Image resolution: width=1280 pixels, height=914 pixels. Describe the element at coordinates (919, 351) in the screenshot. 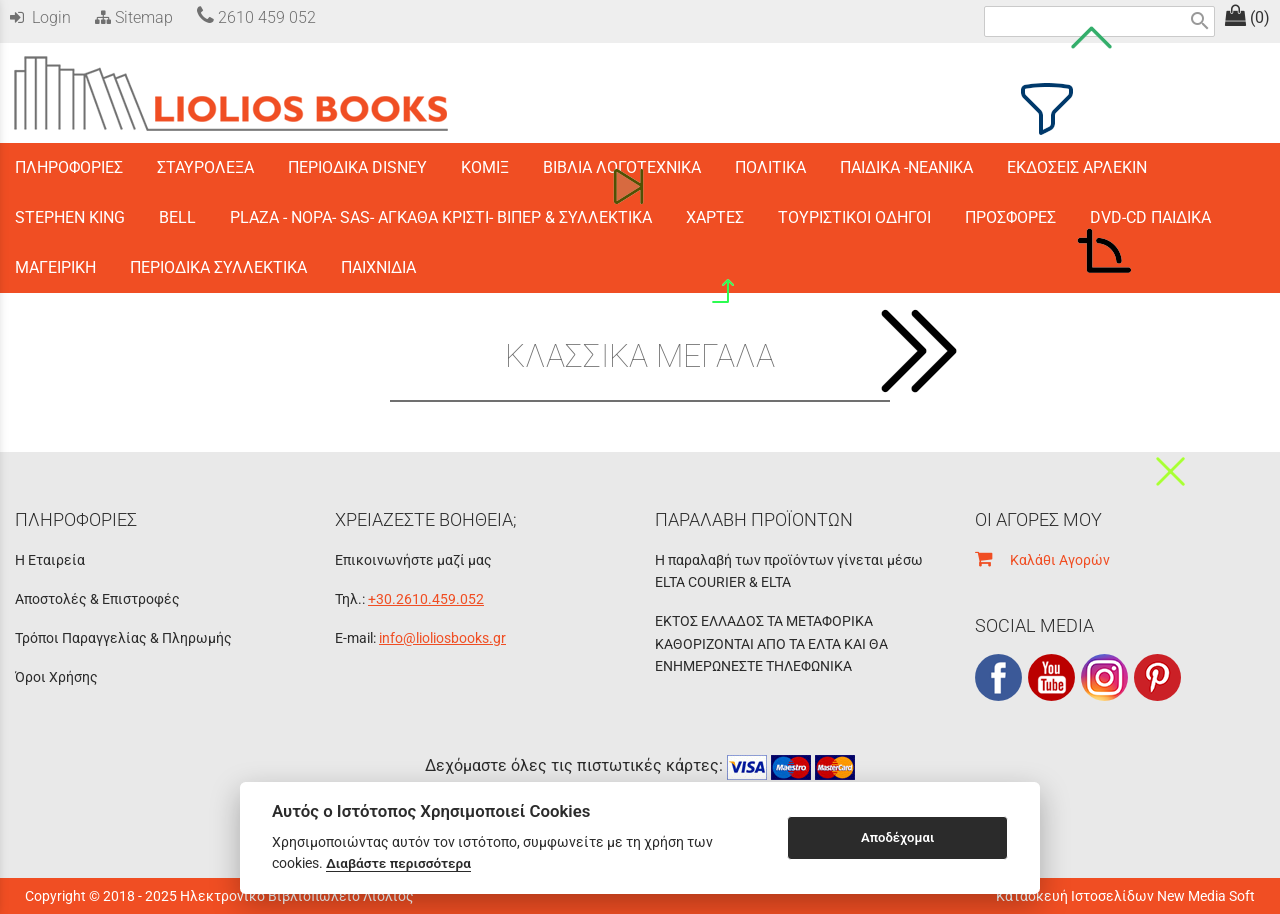

I see `skip forward or advance quickly` at that location.